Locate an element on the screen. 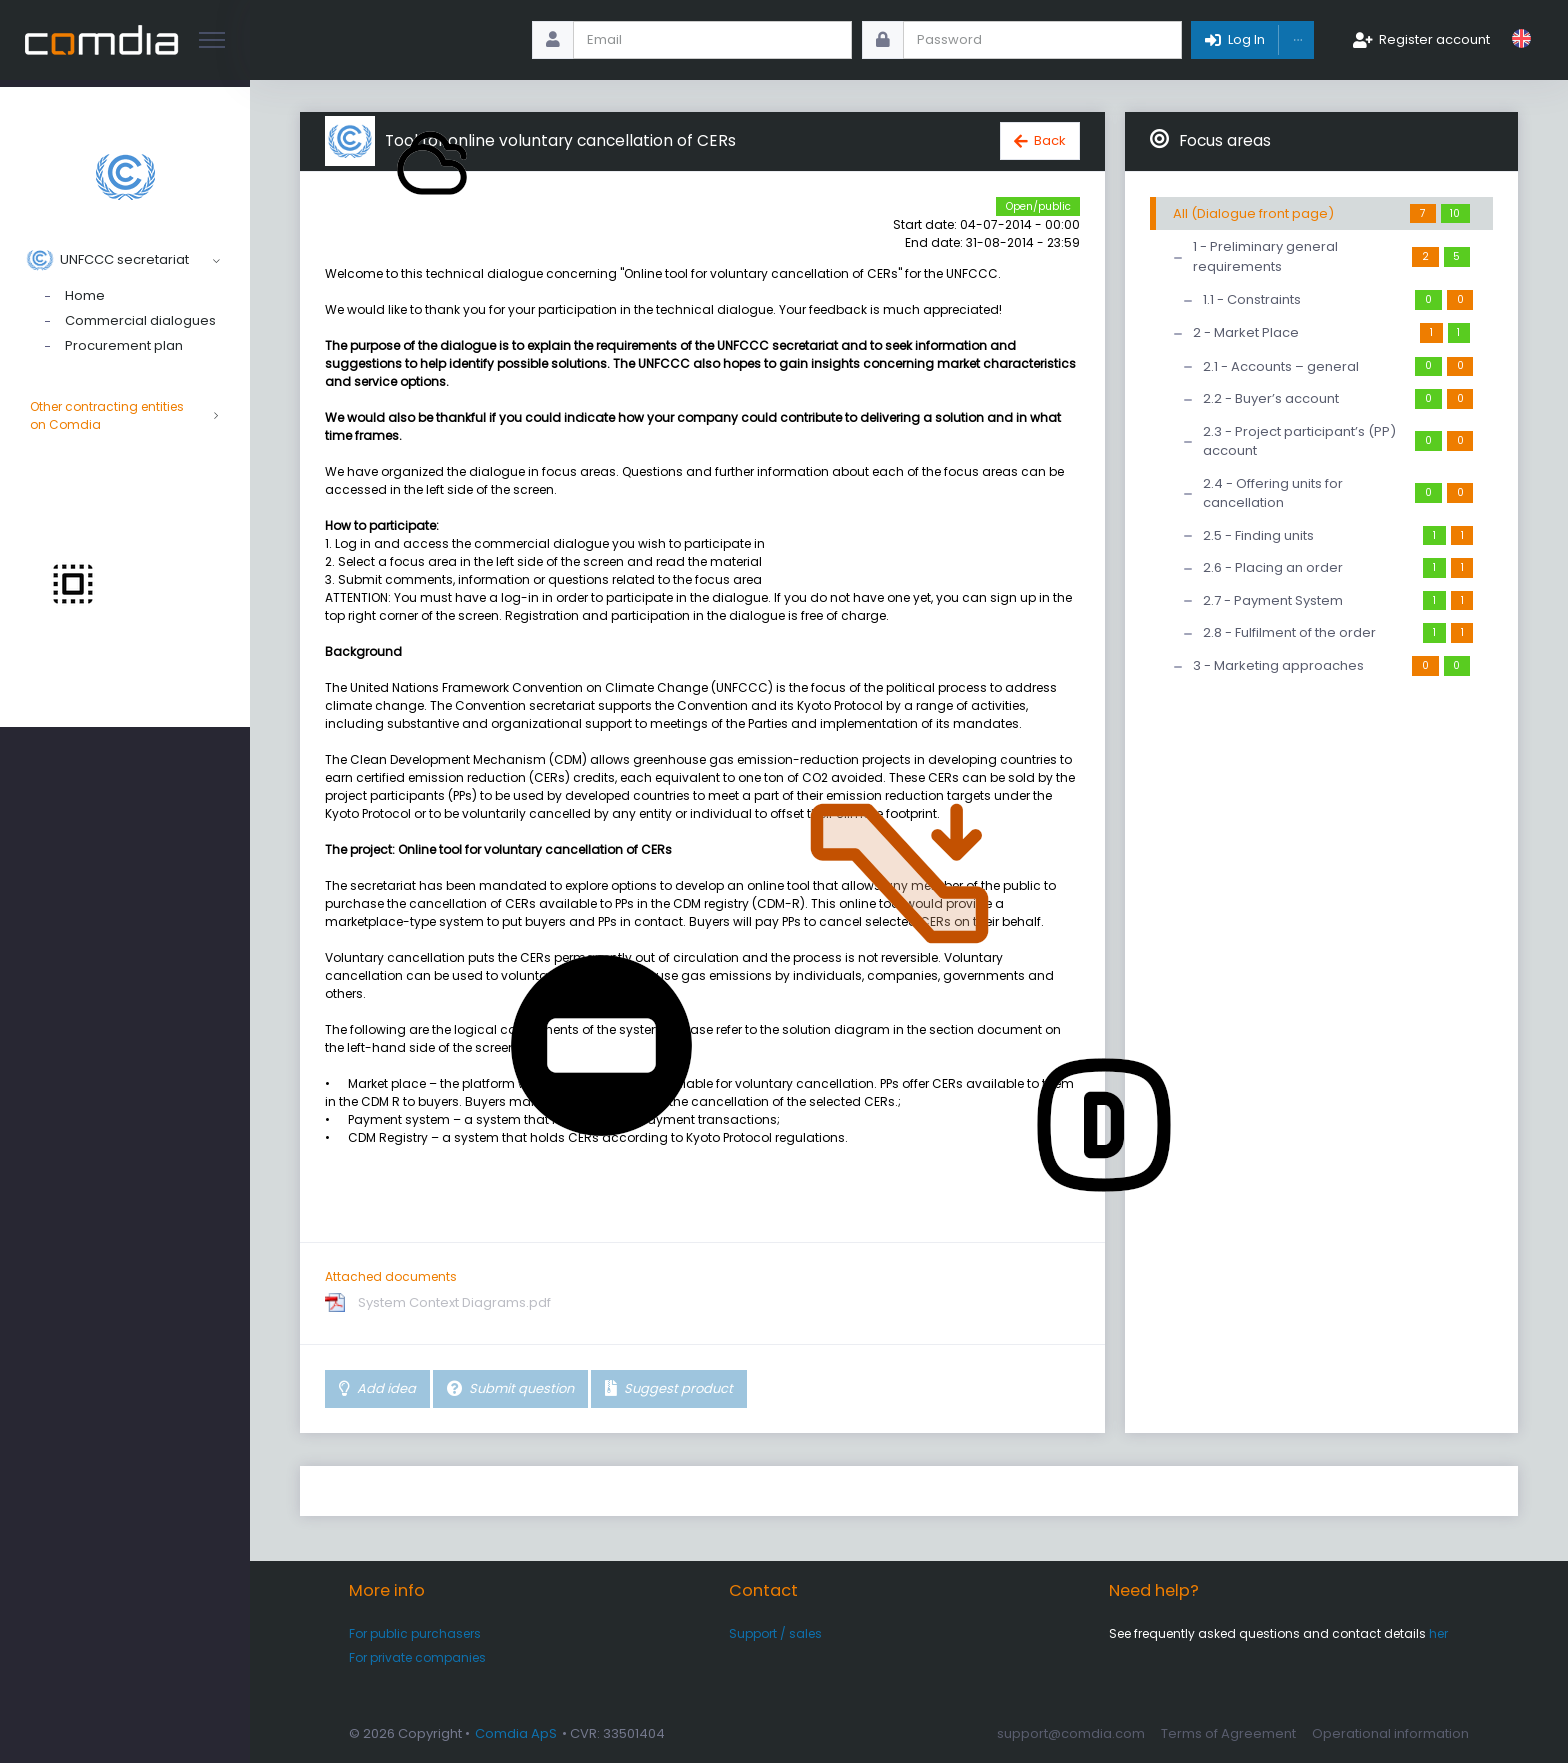  indicates cloudy weather conditions is located at coordinates (432, 163).